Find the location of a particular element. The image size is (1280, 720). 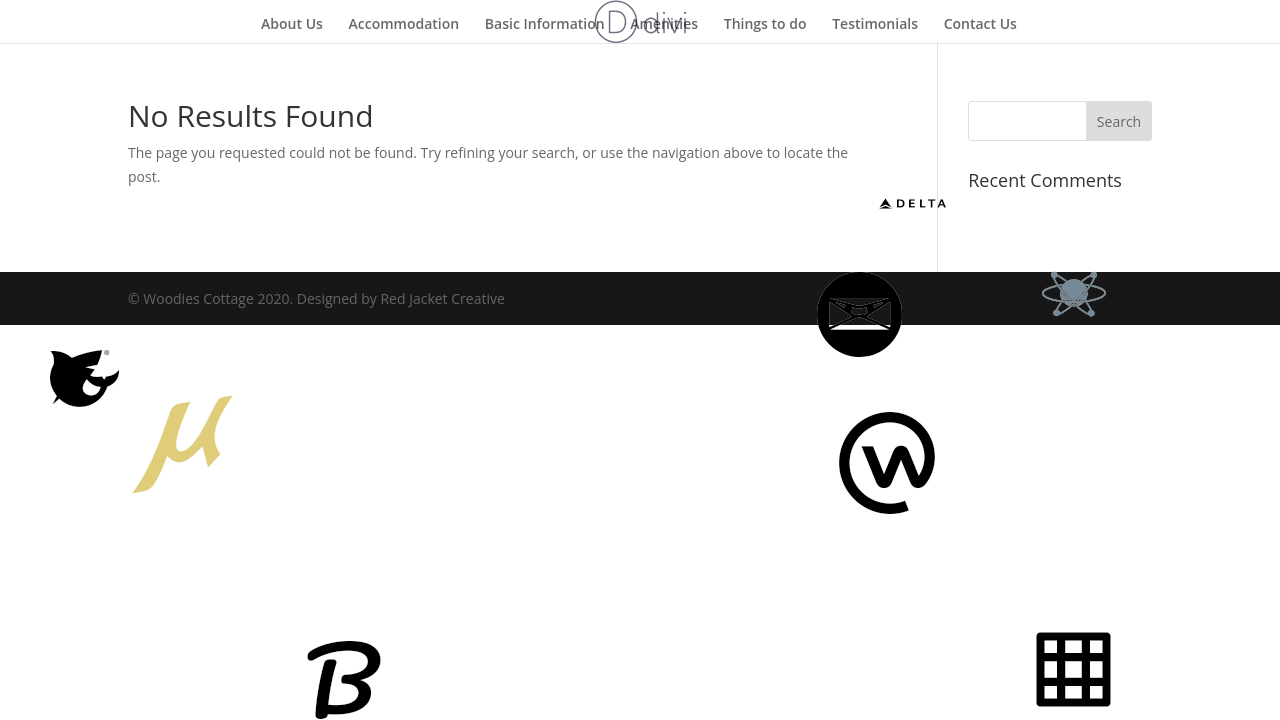

open Workplace by Meta is located at coordinates (887, 463).